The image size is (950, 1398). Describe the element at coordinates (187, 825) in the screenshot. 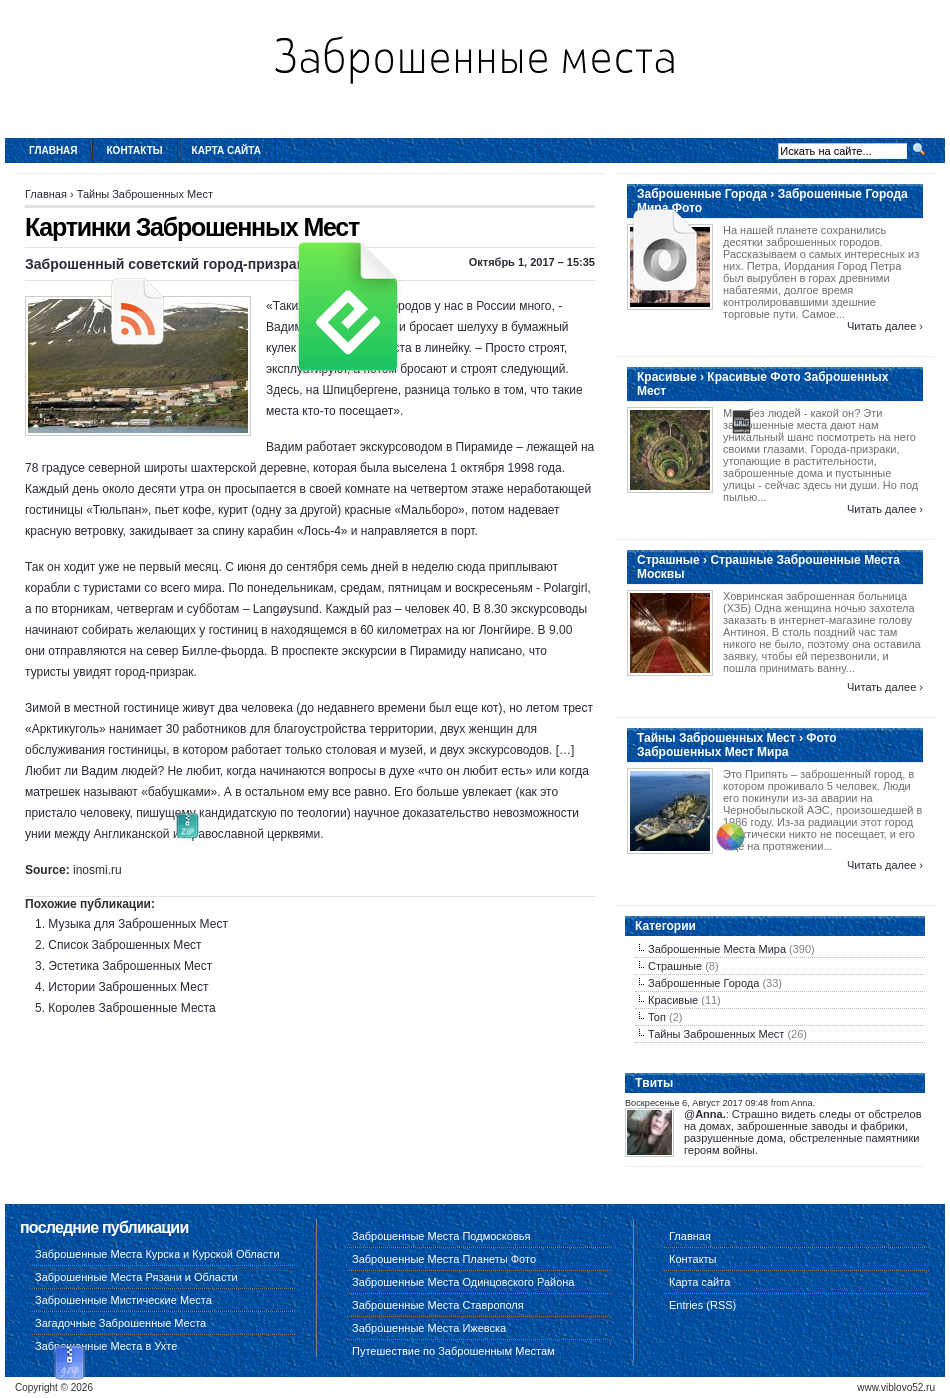

I see `open a compressed zip archive` at that location.